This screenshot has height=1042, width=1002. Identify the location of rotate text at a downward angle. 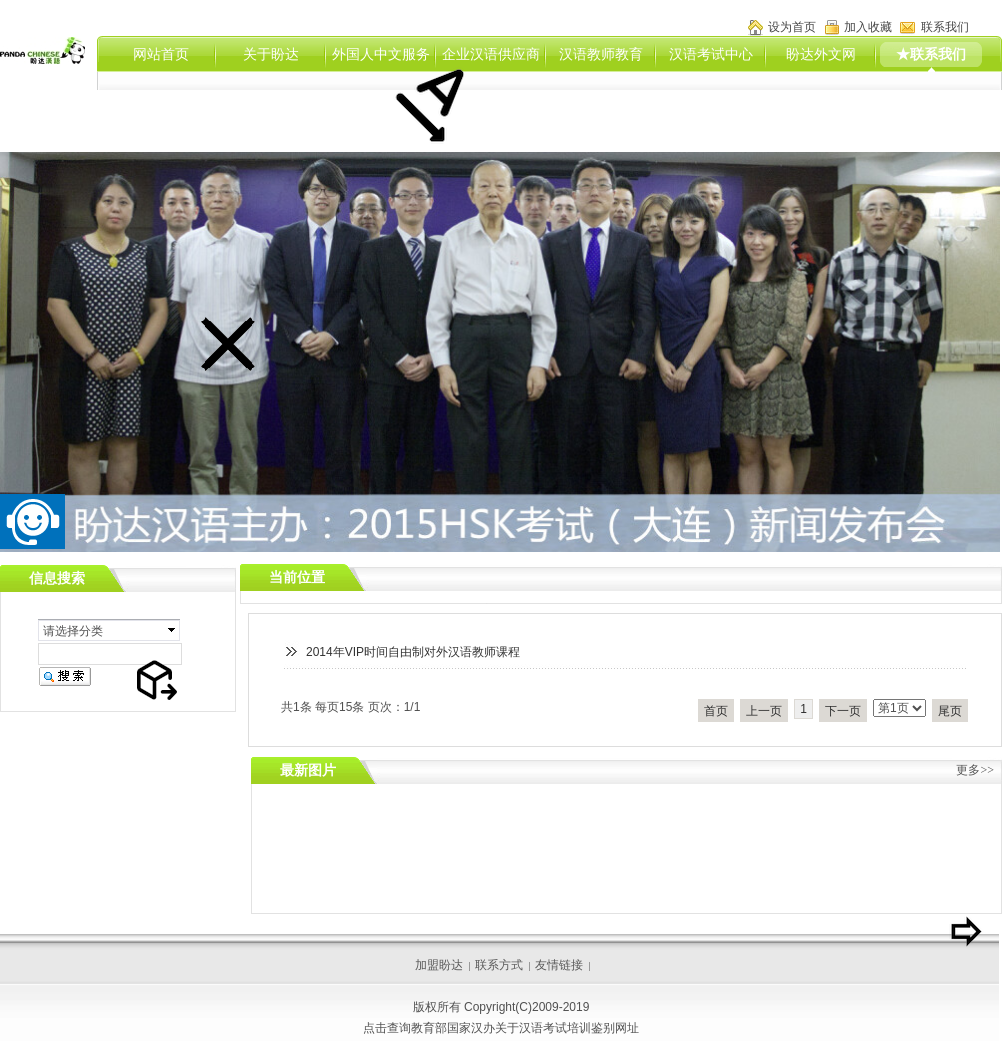
(432, 104).